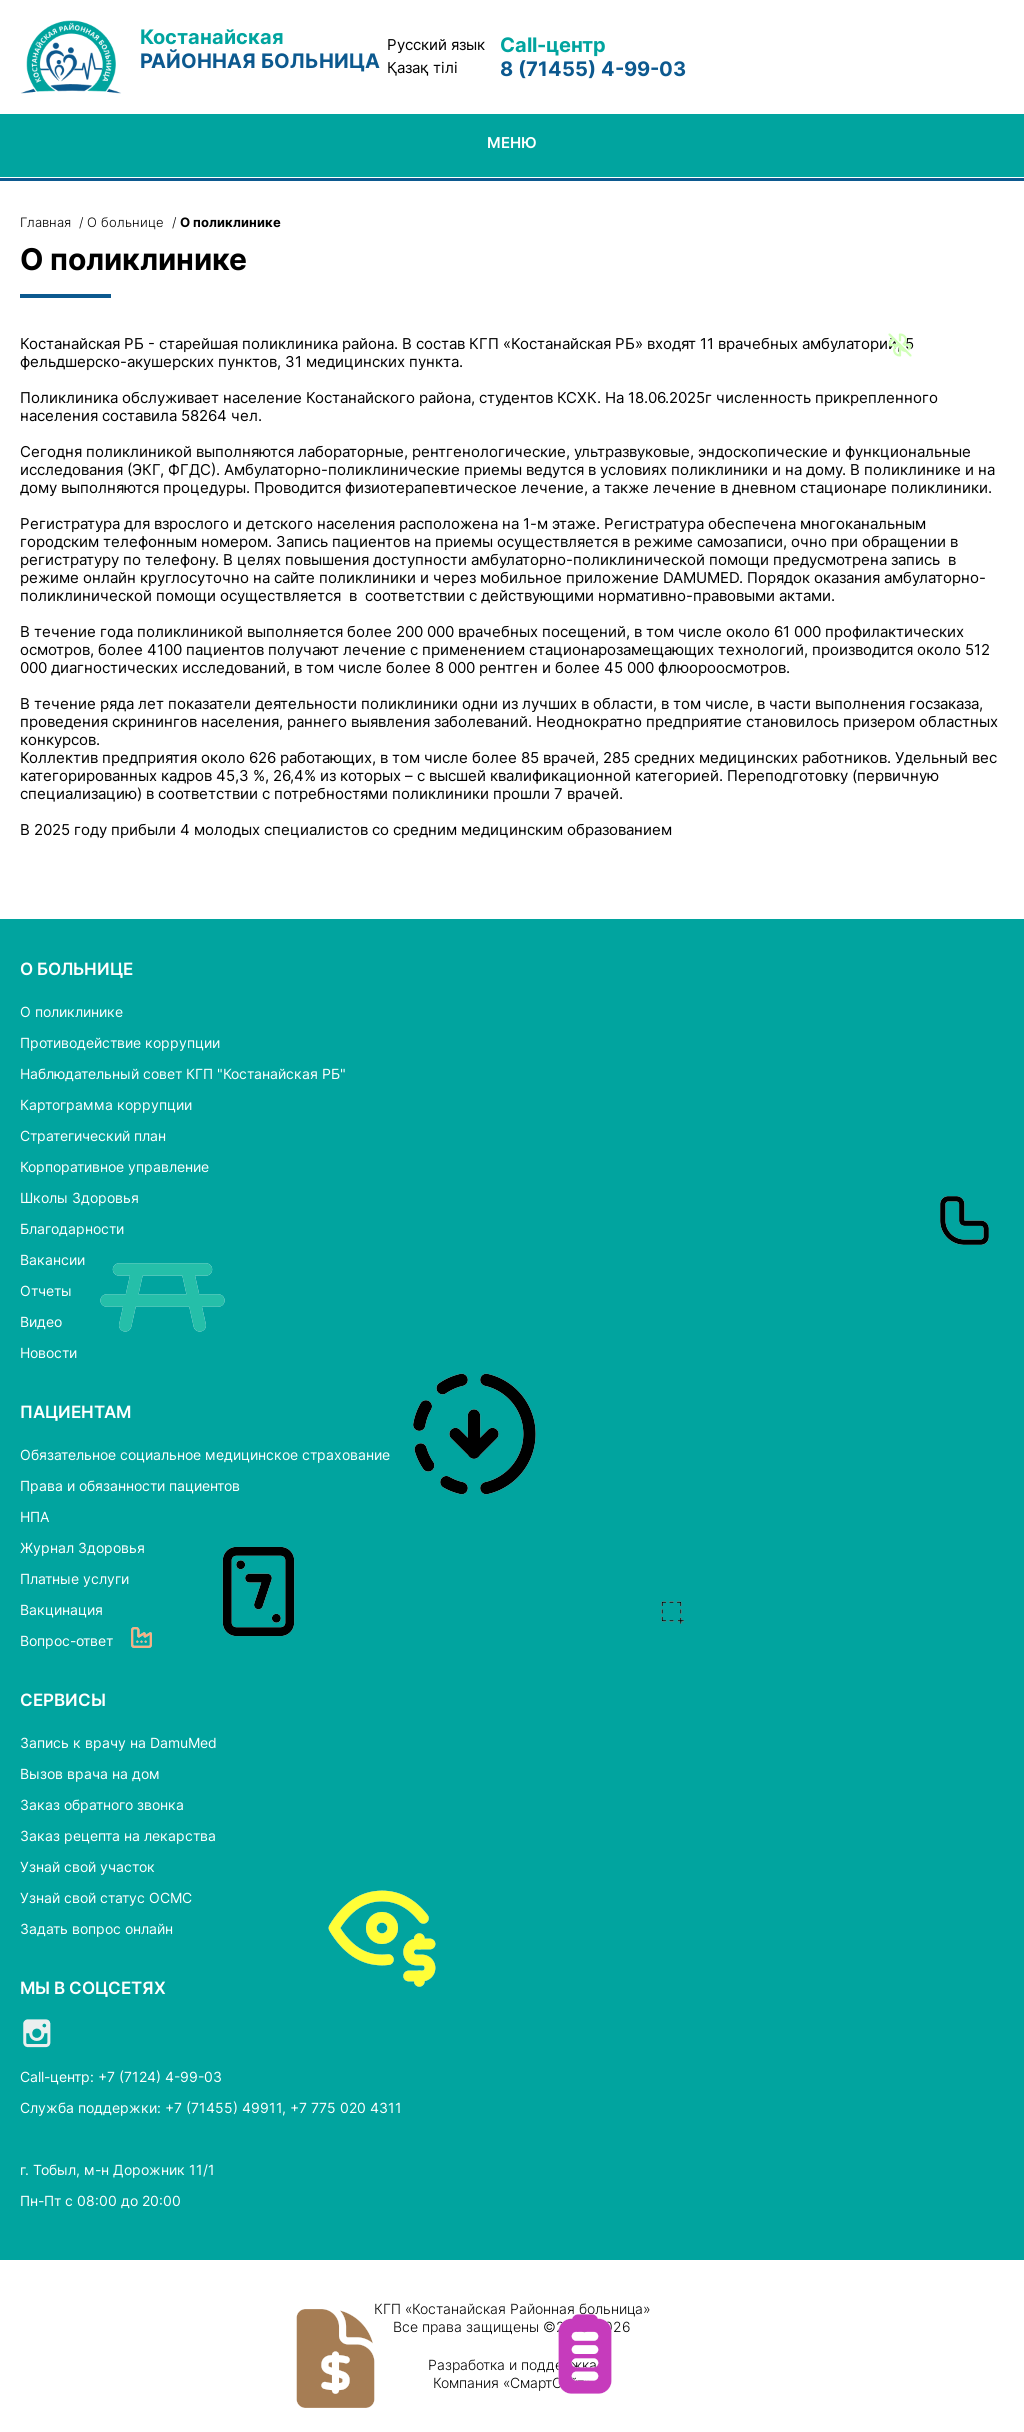 The height and width of the screenshot is (2432, 1024). I want to click on view financial document or invoice, so click(335, 2358).